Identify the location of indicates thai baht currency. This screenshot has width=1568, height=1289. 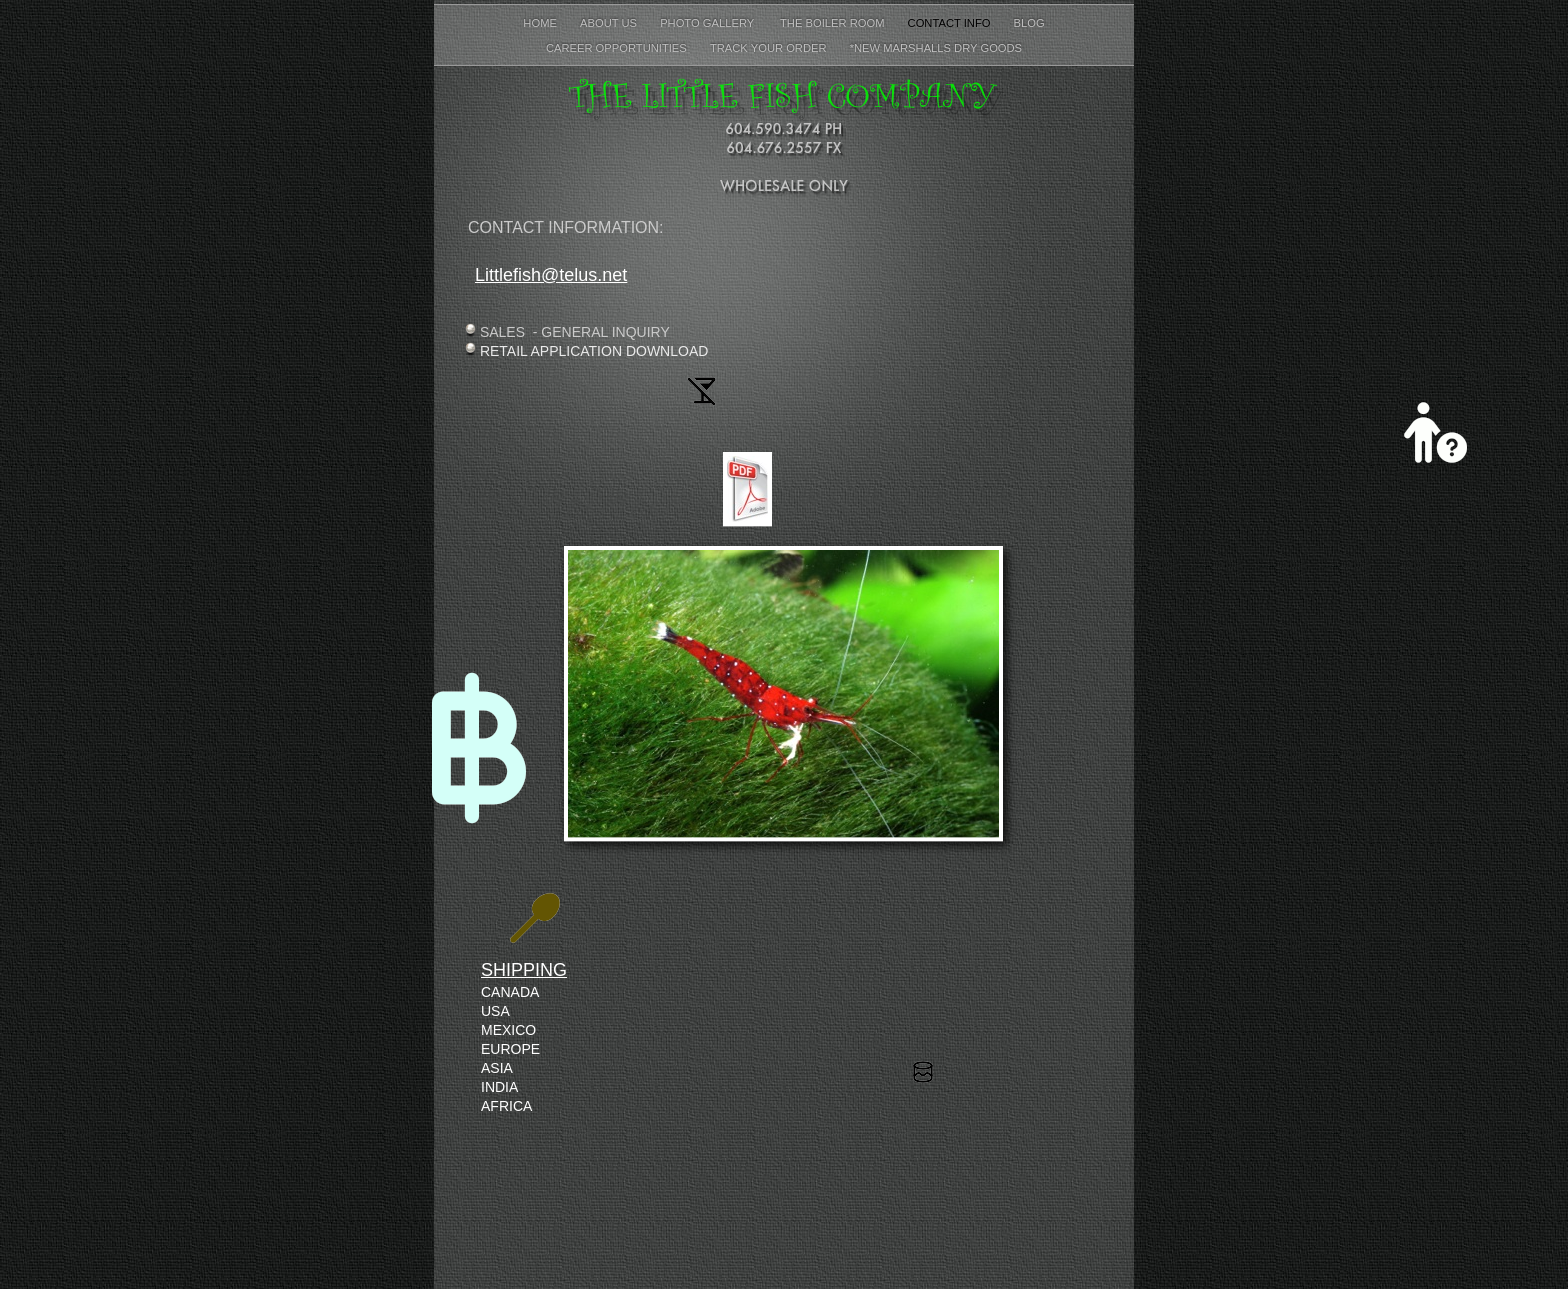
(479, 748).